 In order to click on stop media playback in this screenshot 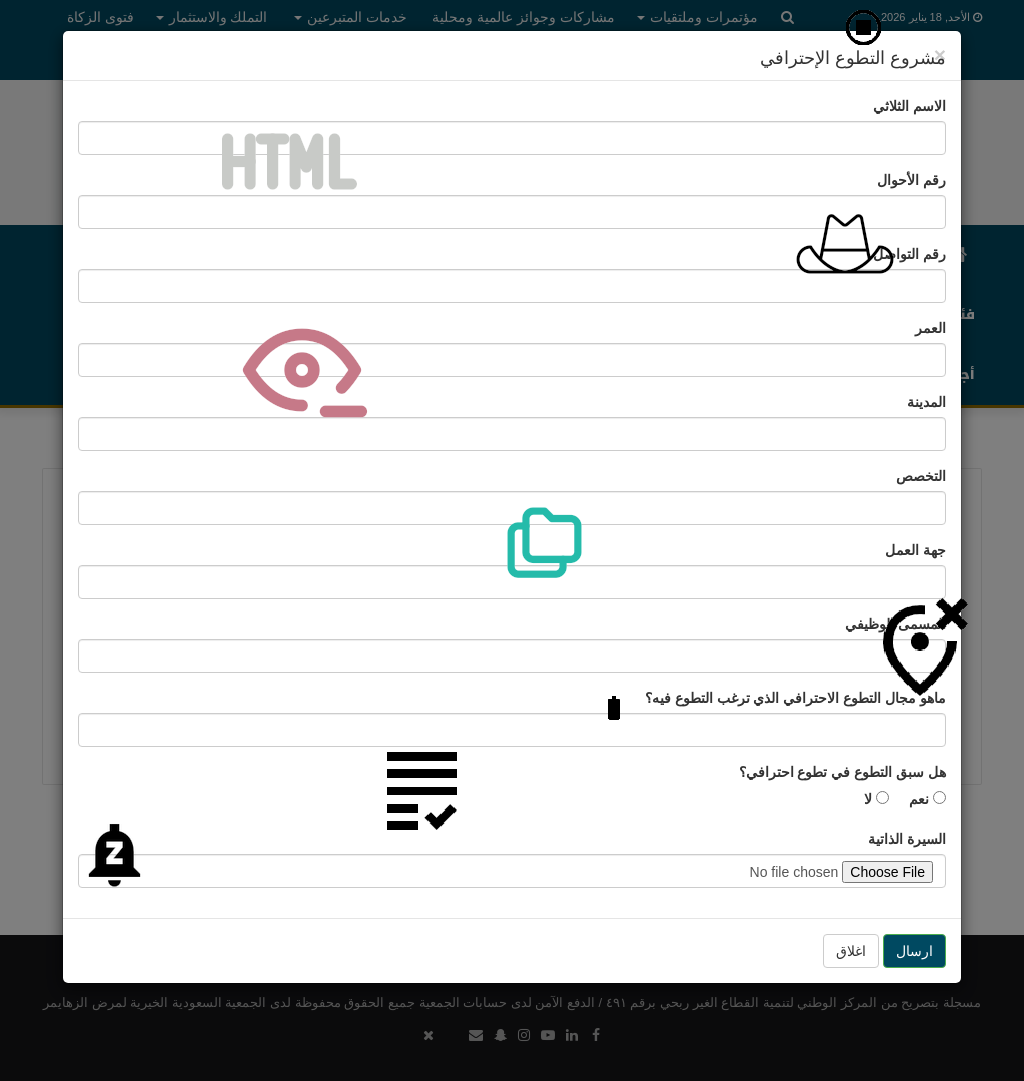, I will do `click(863, 27)`.